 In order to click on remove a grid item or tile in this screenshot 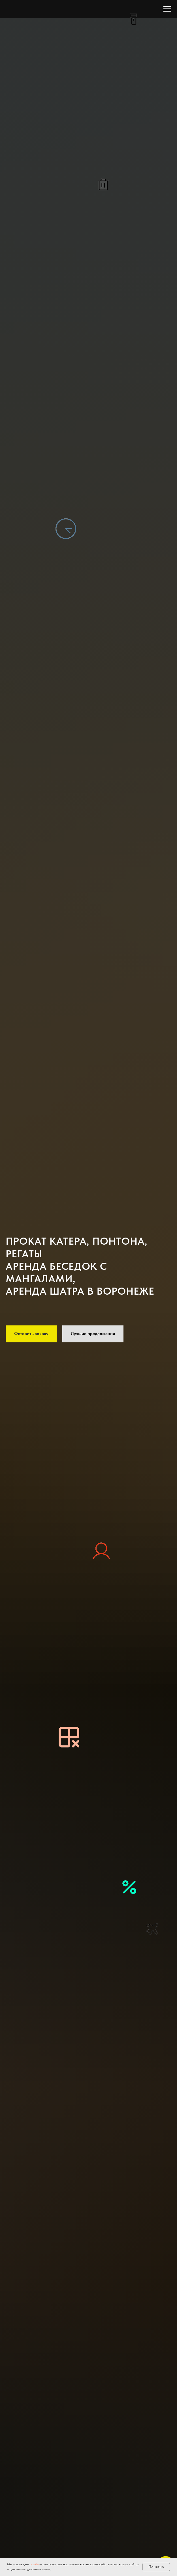, I will do `click(69, 1737)`.